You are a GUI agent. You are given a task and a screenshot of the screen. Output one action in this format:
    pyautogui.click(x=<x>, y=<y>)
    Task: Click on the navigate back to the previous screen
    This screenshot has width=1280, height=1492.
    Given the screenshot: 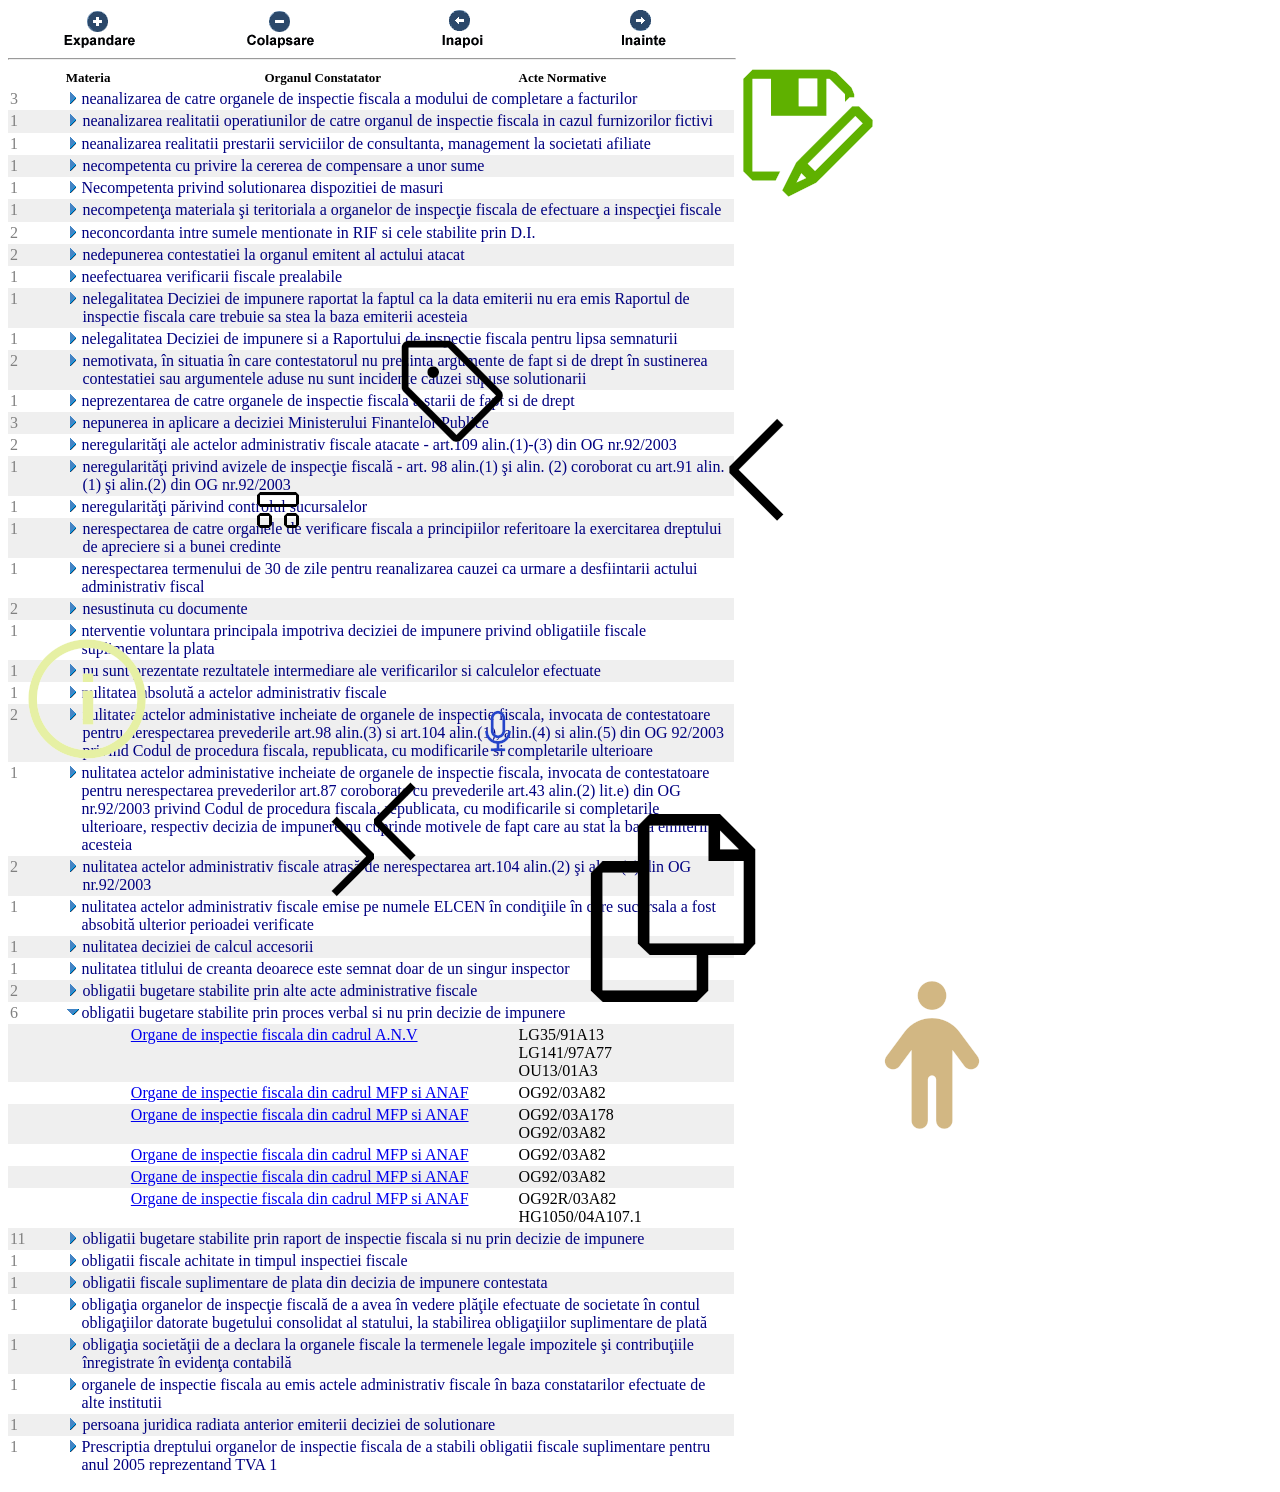 What is the action you would take?
    pyautogui.click(x=760, y=470)
    